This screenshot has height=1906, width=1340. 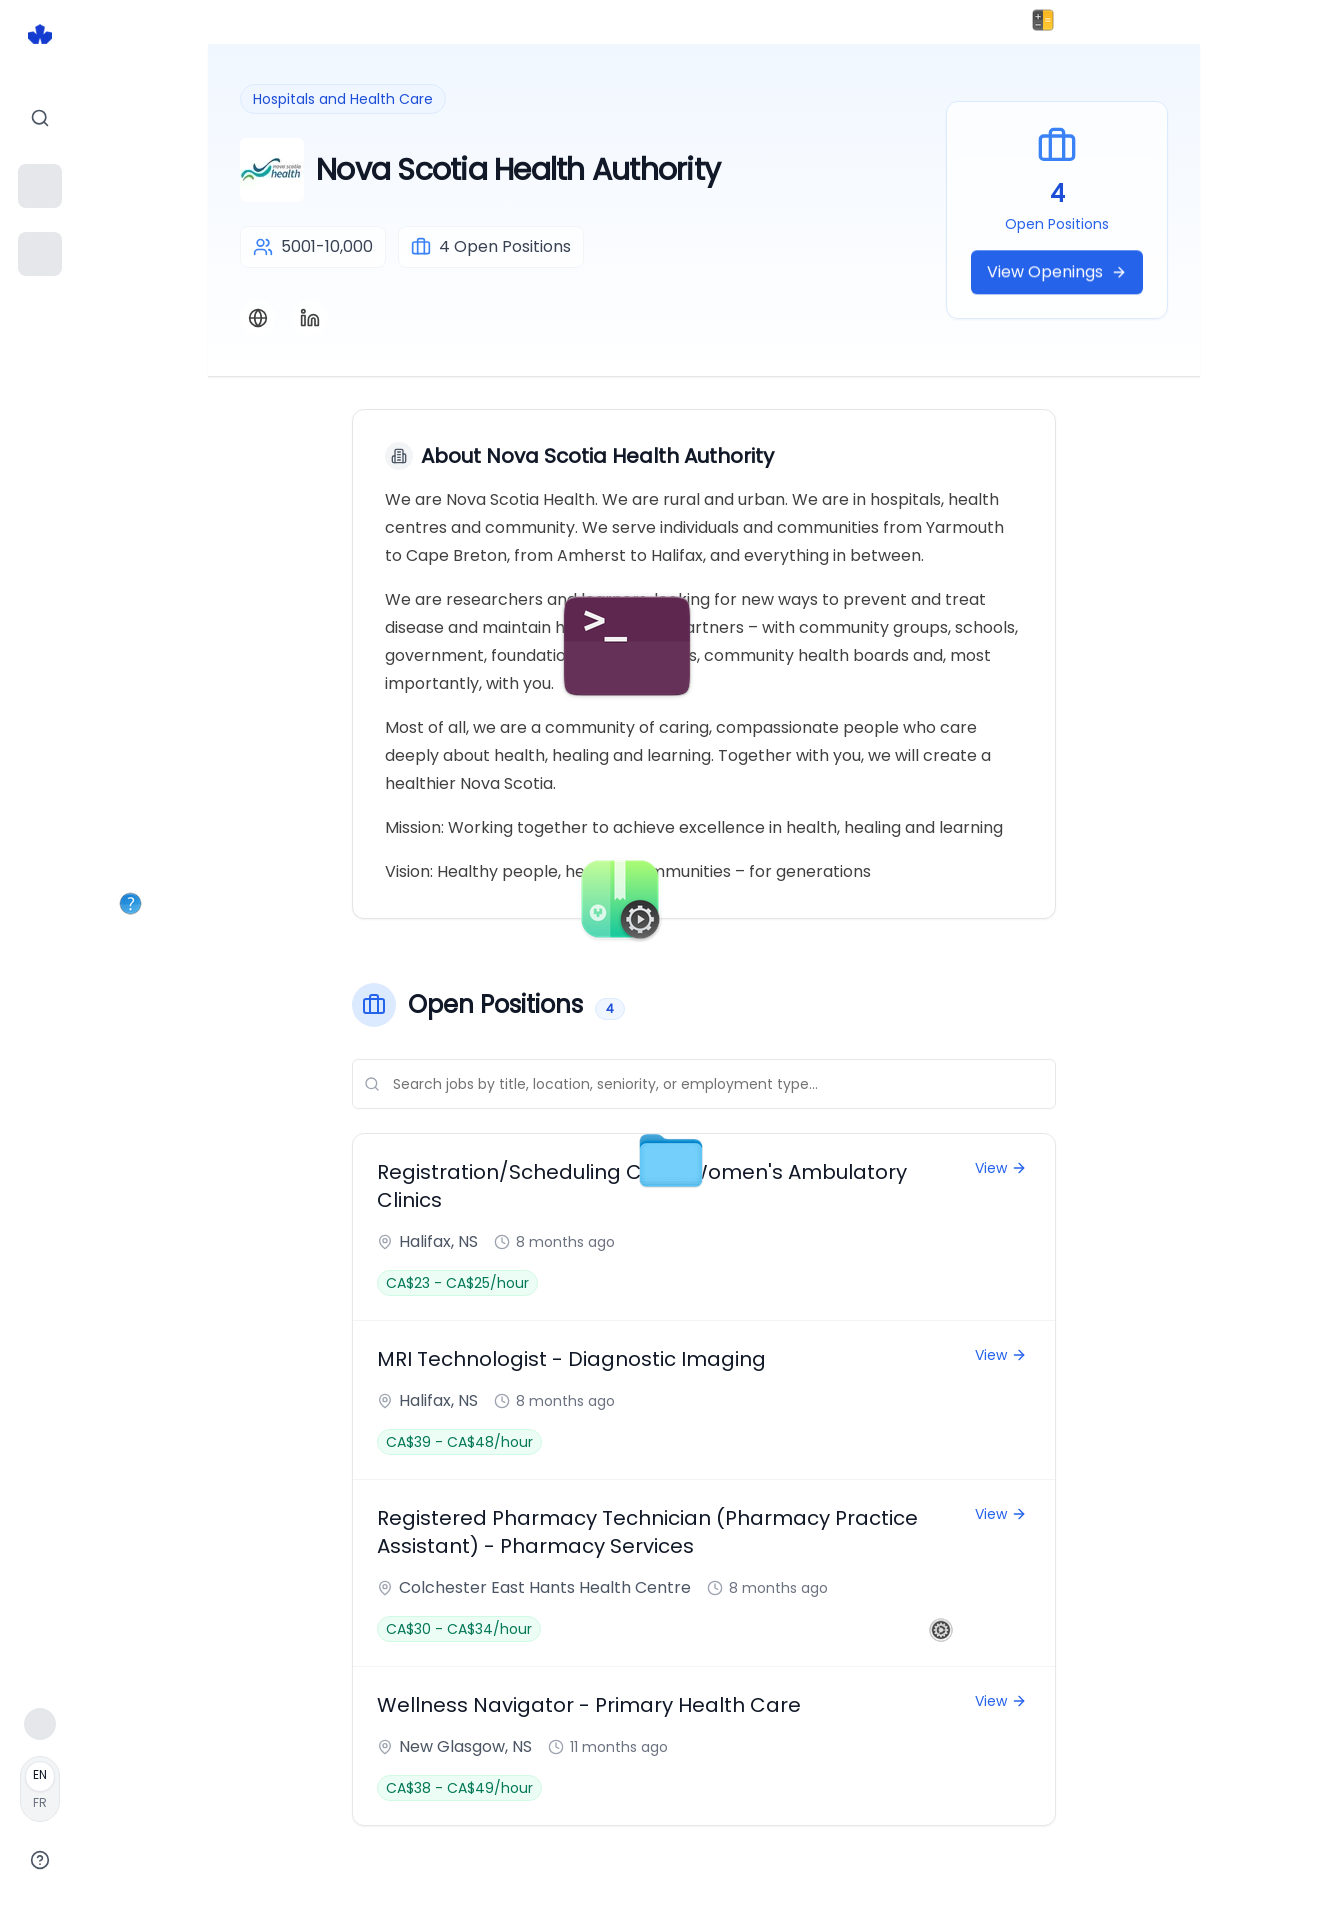 What do you see at coordinates (1043, 20) in the screenshot?
I see `open the calculator app` at bounding box center [1043, 20].